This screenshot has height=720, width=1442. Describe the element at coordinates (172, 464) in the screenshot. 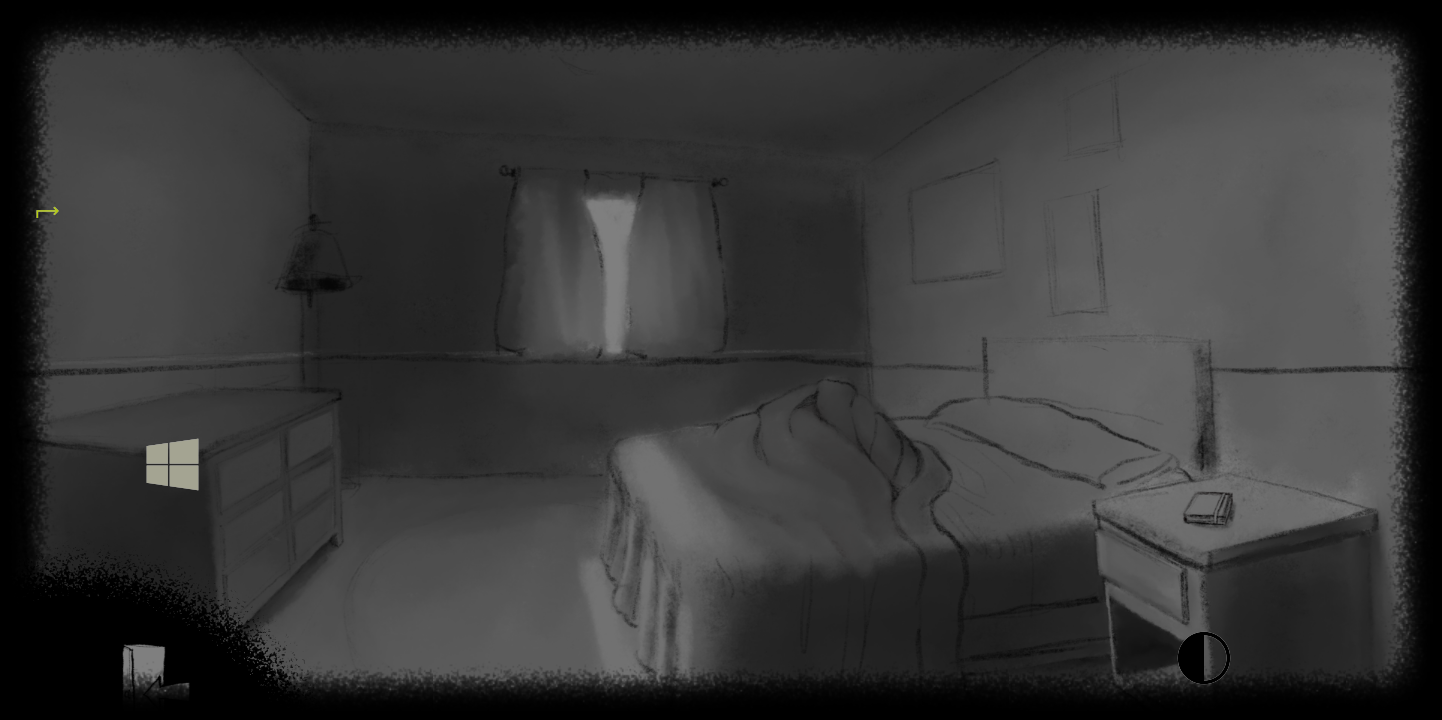

I see `open windows-specific settings or features` at that location.